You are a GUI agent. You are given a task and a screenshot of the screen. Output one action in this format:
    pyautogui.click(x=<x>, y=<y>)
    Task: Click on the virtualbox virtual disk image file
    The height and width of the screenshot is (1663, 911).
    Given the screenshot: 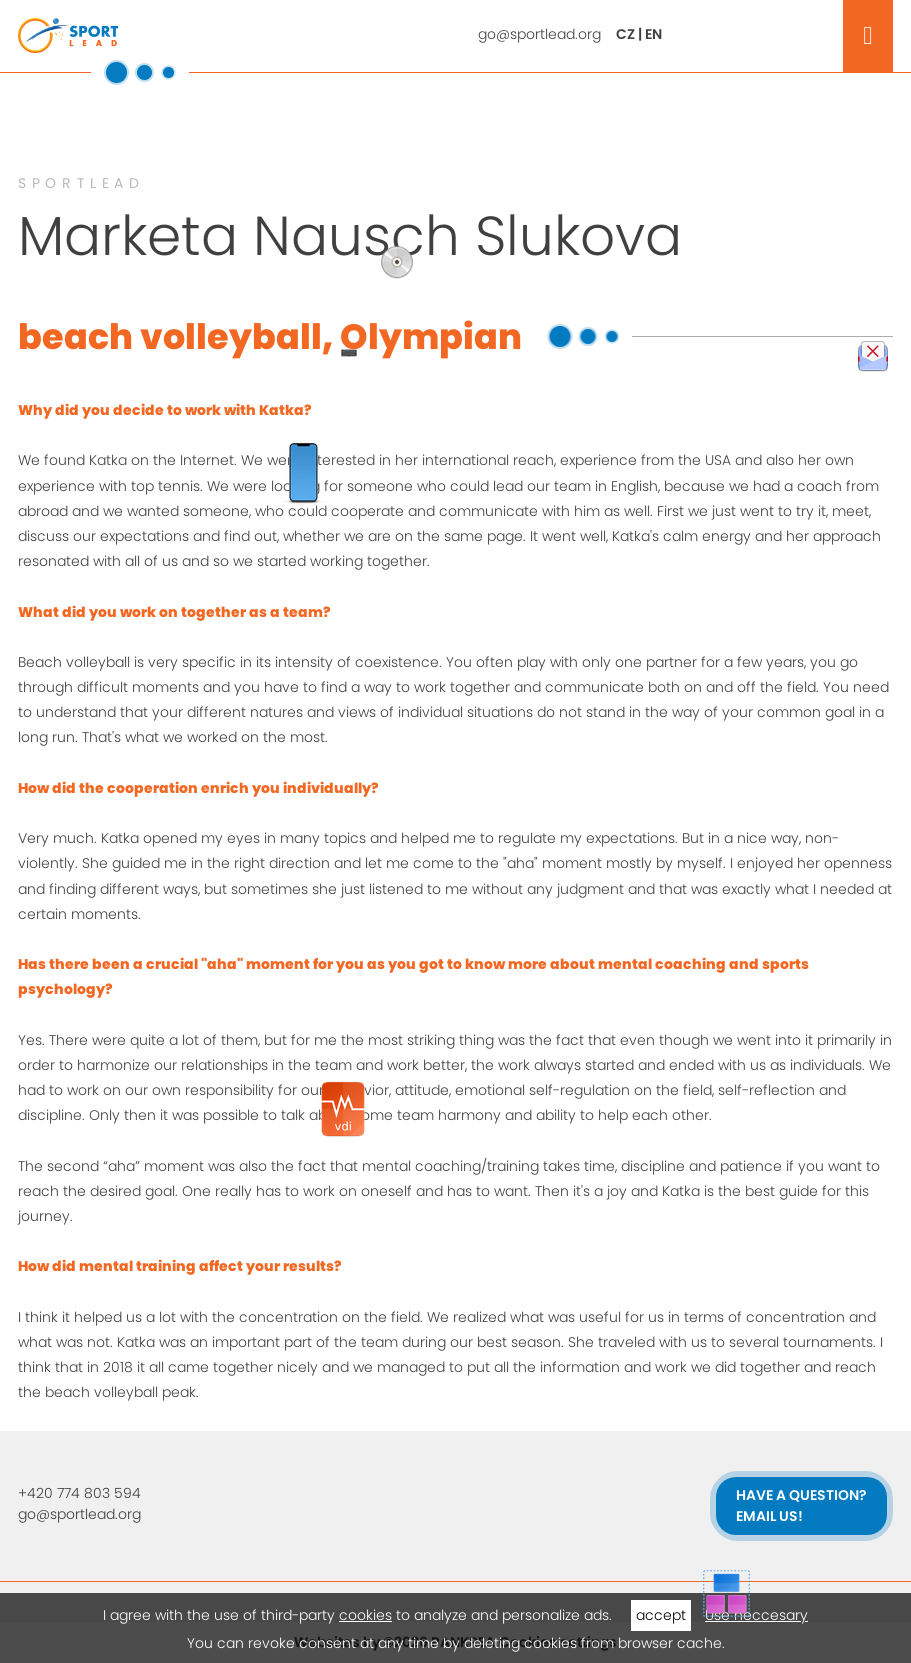 What is the action you would take?
    pyautogui.click(x=343, y=1109)
    